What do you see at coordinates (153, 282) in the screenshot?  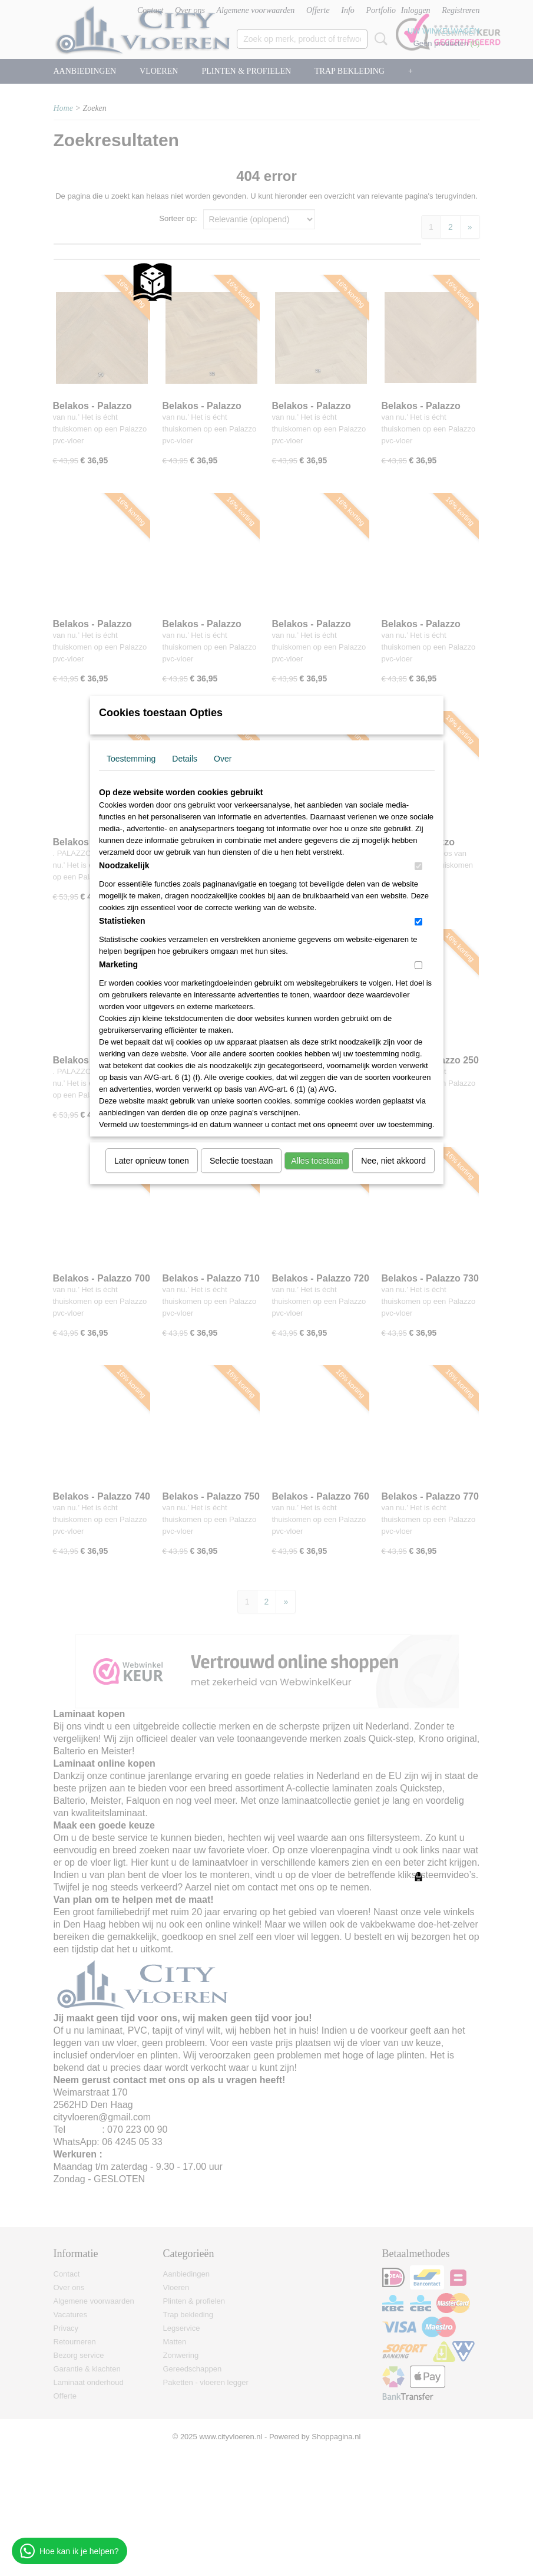 I see `view game rules and instructions` at bounding box center [153, 282].